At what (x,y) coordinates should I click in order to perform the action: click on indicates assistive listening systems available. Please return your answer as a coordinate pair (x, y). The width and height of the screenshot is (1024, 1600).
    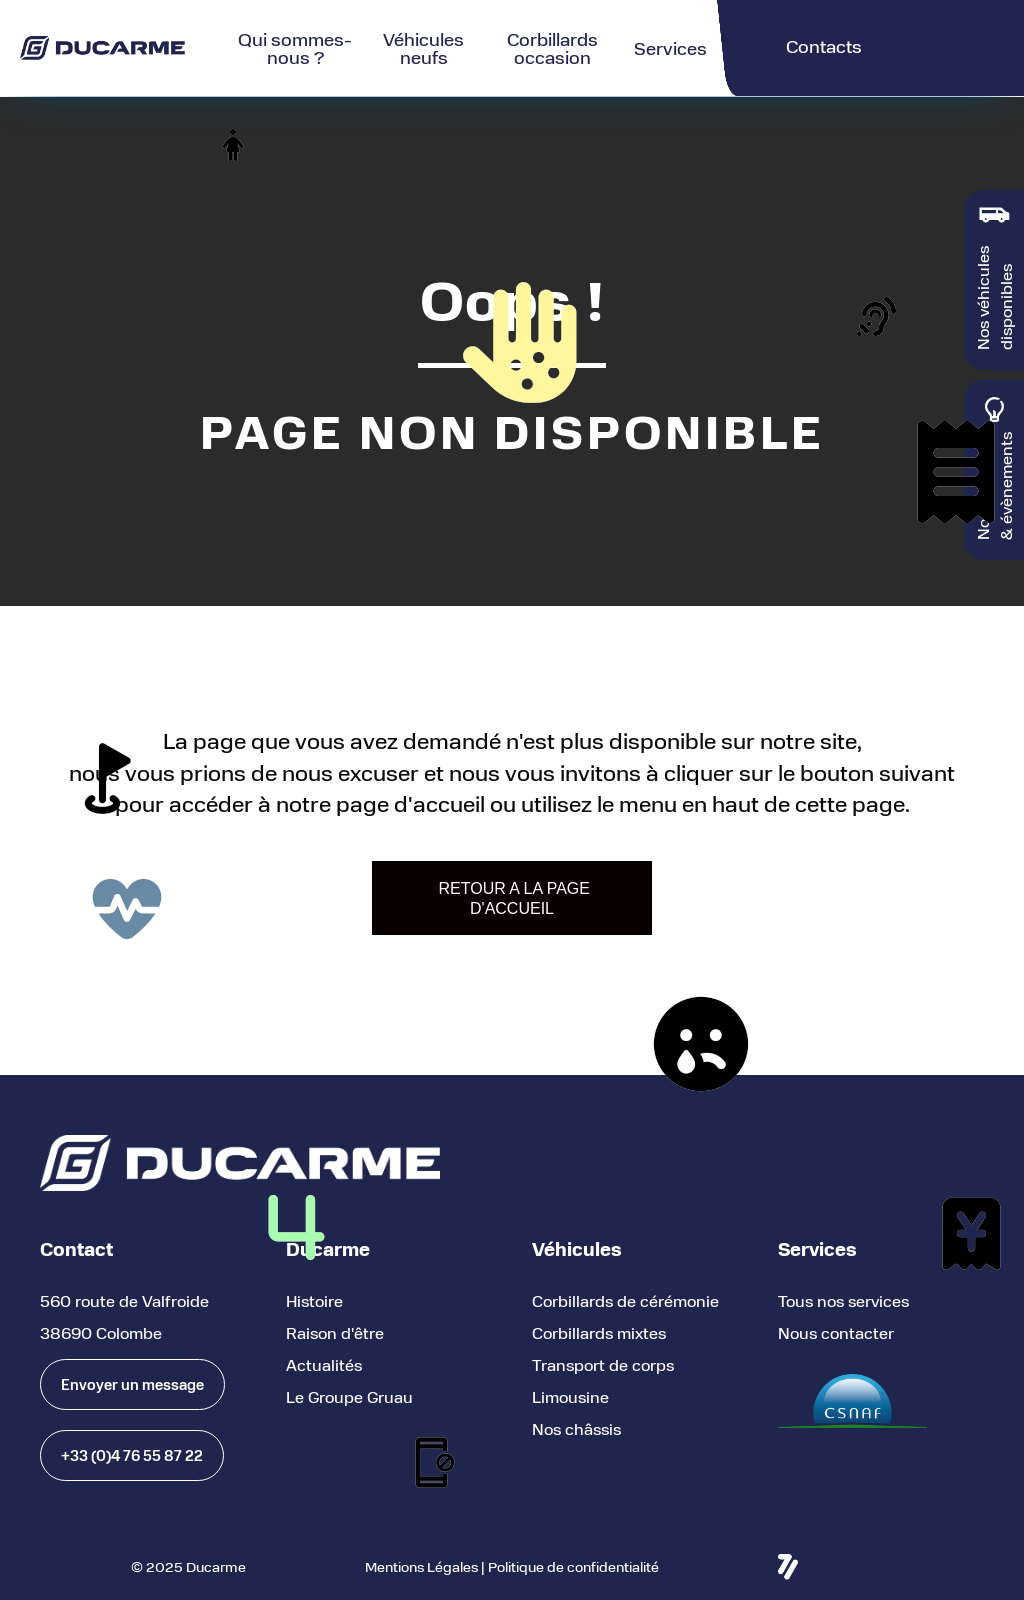
    Looking at the image, I should click on (876, 316).